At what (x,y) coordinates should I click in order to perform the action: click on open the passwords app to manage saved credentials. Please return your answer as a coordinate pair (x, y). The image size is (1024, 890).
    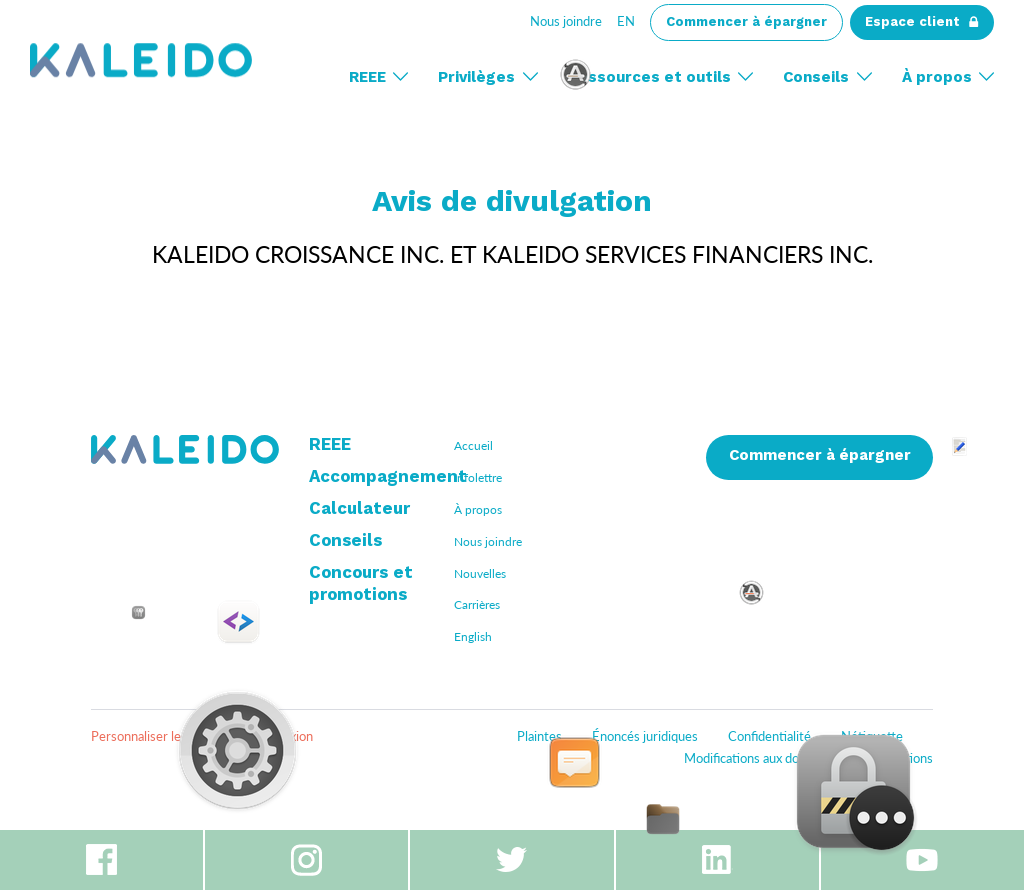
    Looking at the image, I should click on (138, 612).